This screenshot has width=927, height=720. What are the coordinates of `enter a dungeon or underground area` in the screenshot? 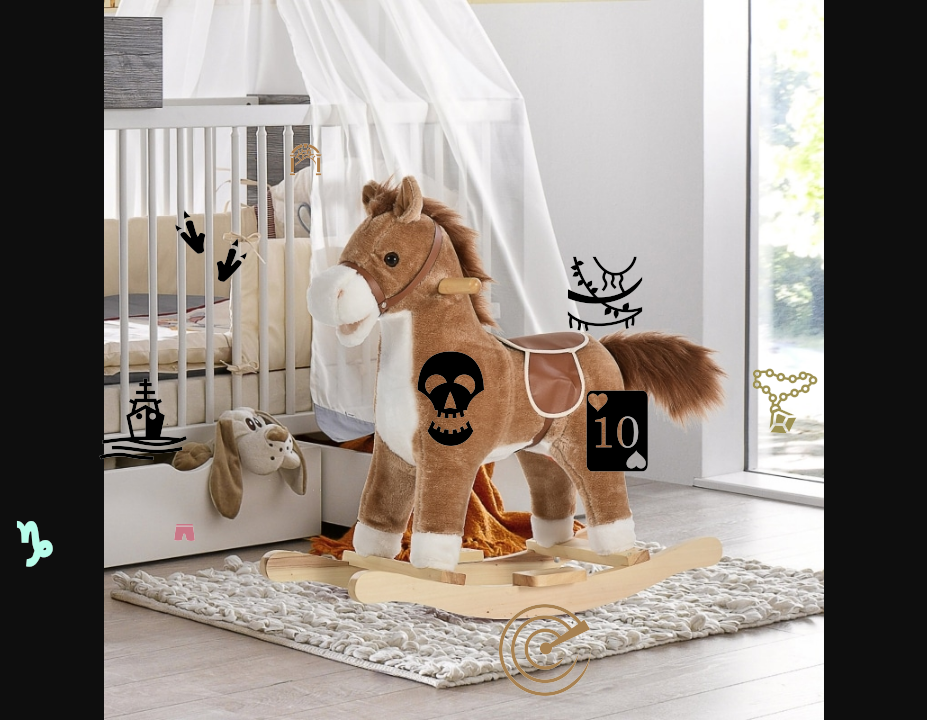 It's located at (305, 159).